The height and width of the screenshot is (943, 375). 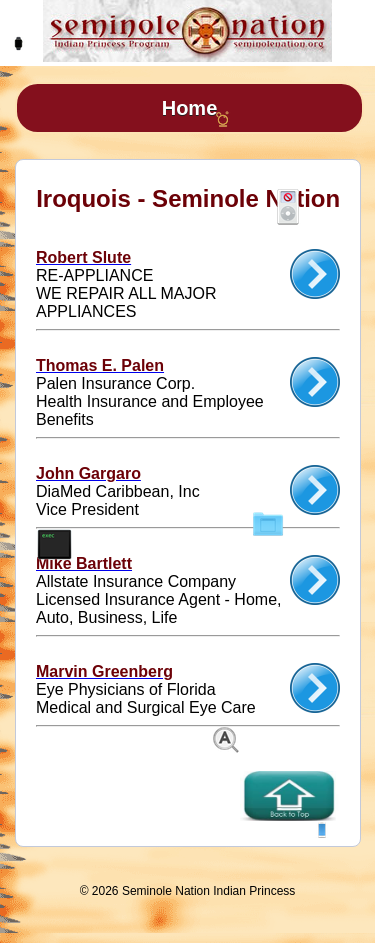 I want to click on search for text or content, so click(x=226, y=740).